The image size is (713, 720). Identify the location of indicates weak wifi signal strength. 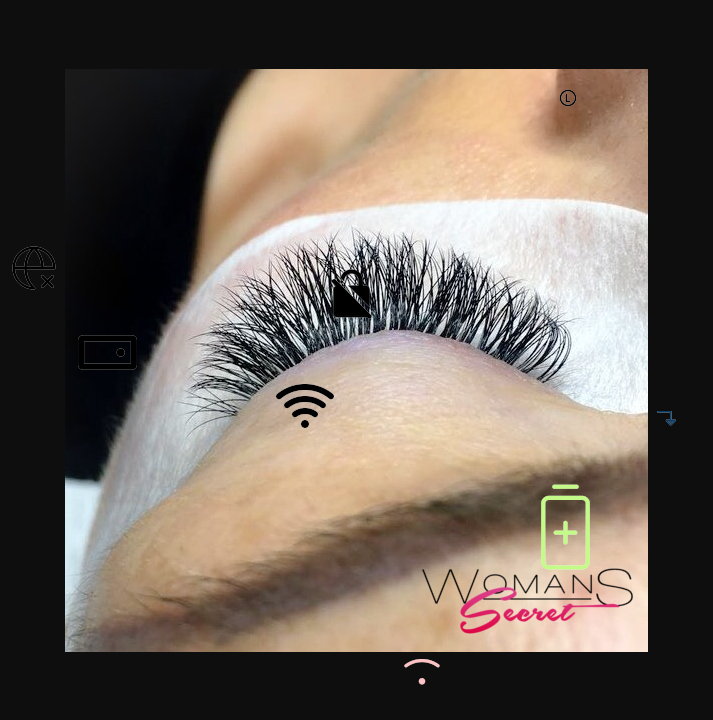
(422, 651).